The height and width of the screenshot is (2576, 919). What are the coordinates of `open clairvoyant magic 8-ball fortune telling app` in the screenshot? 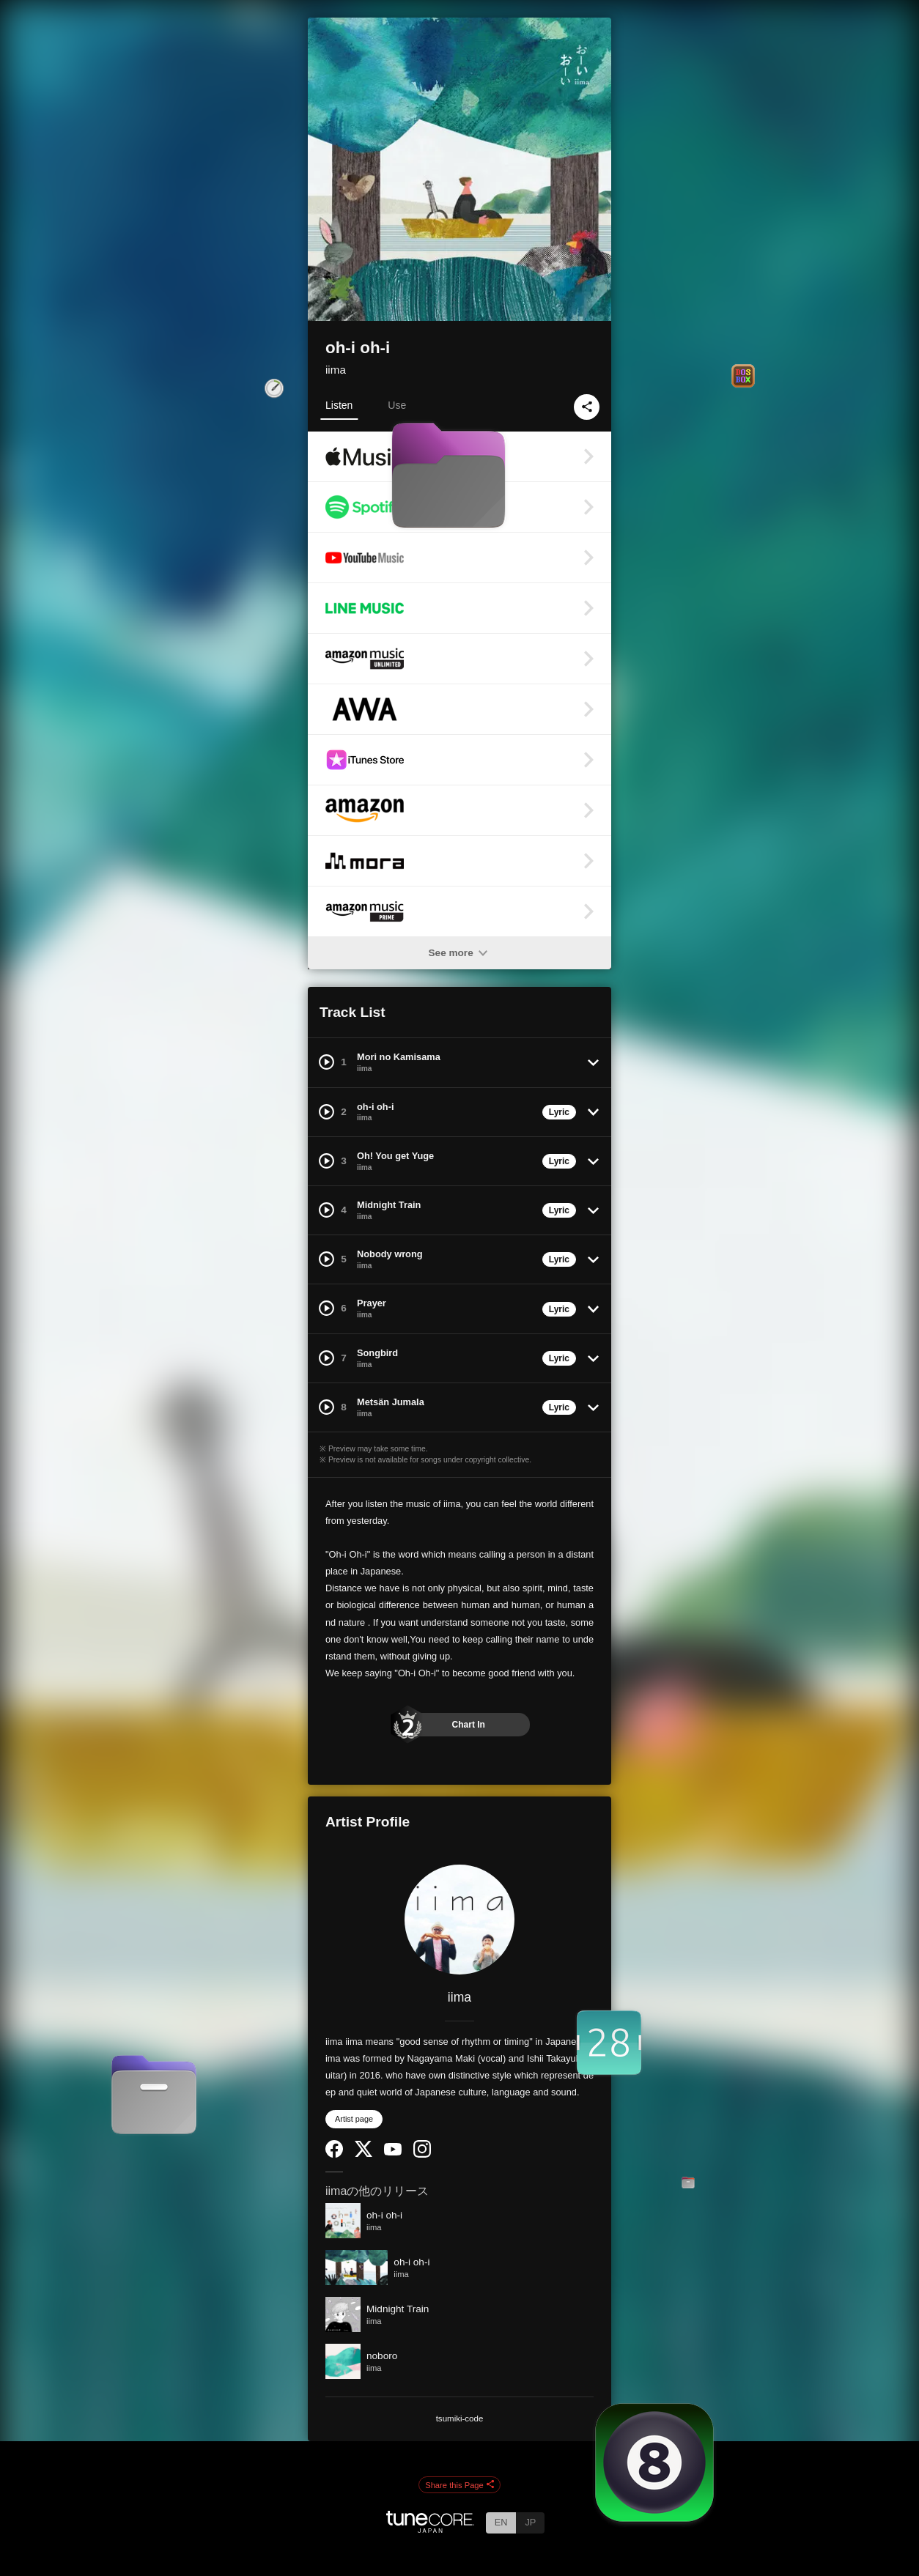 It's located at (654, 2462).